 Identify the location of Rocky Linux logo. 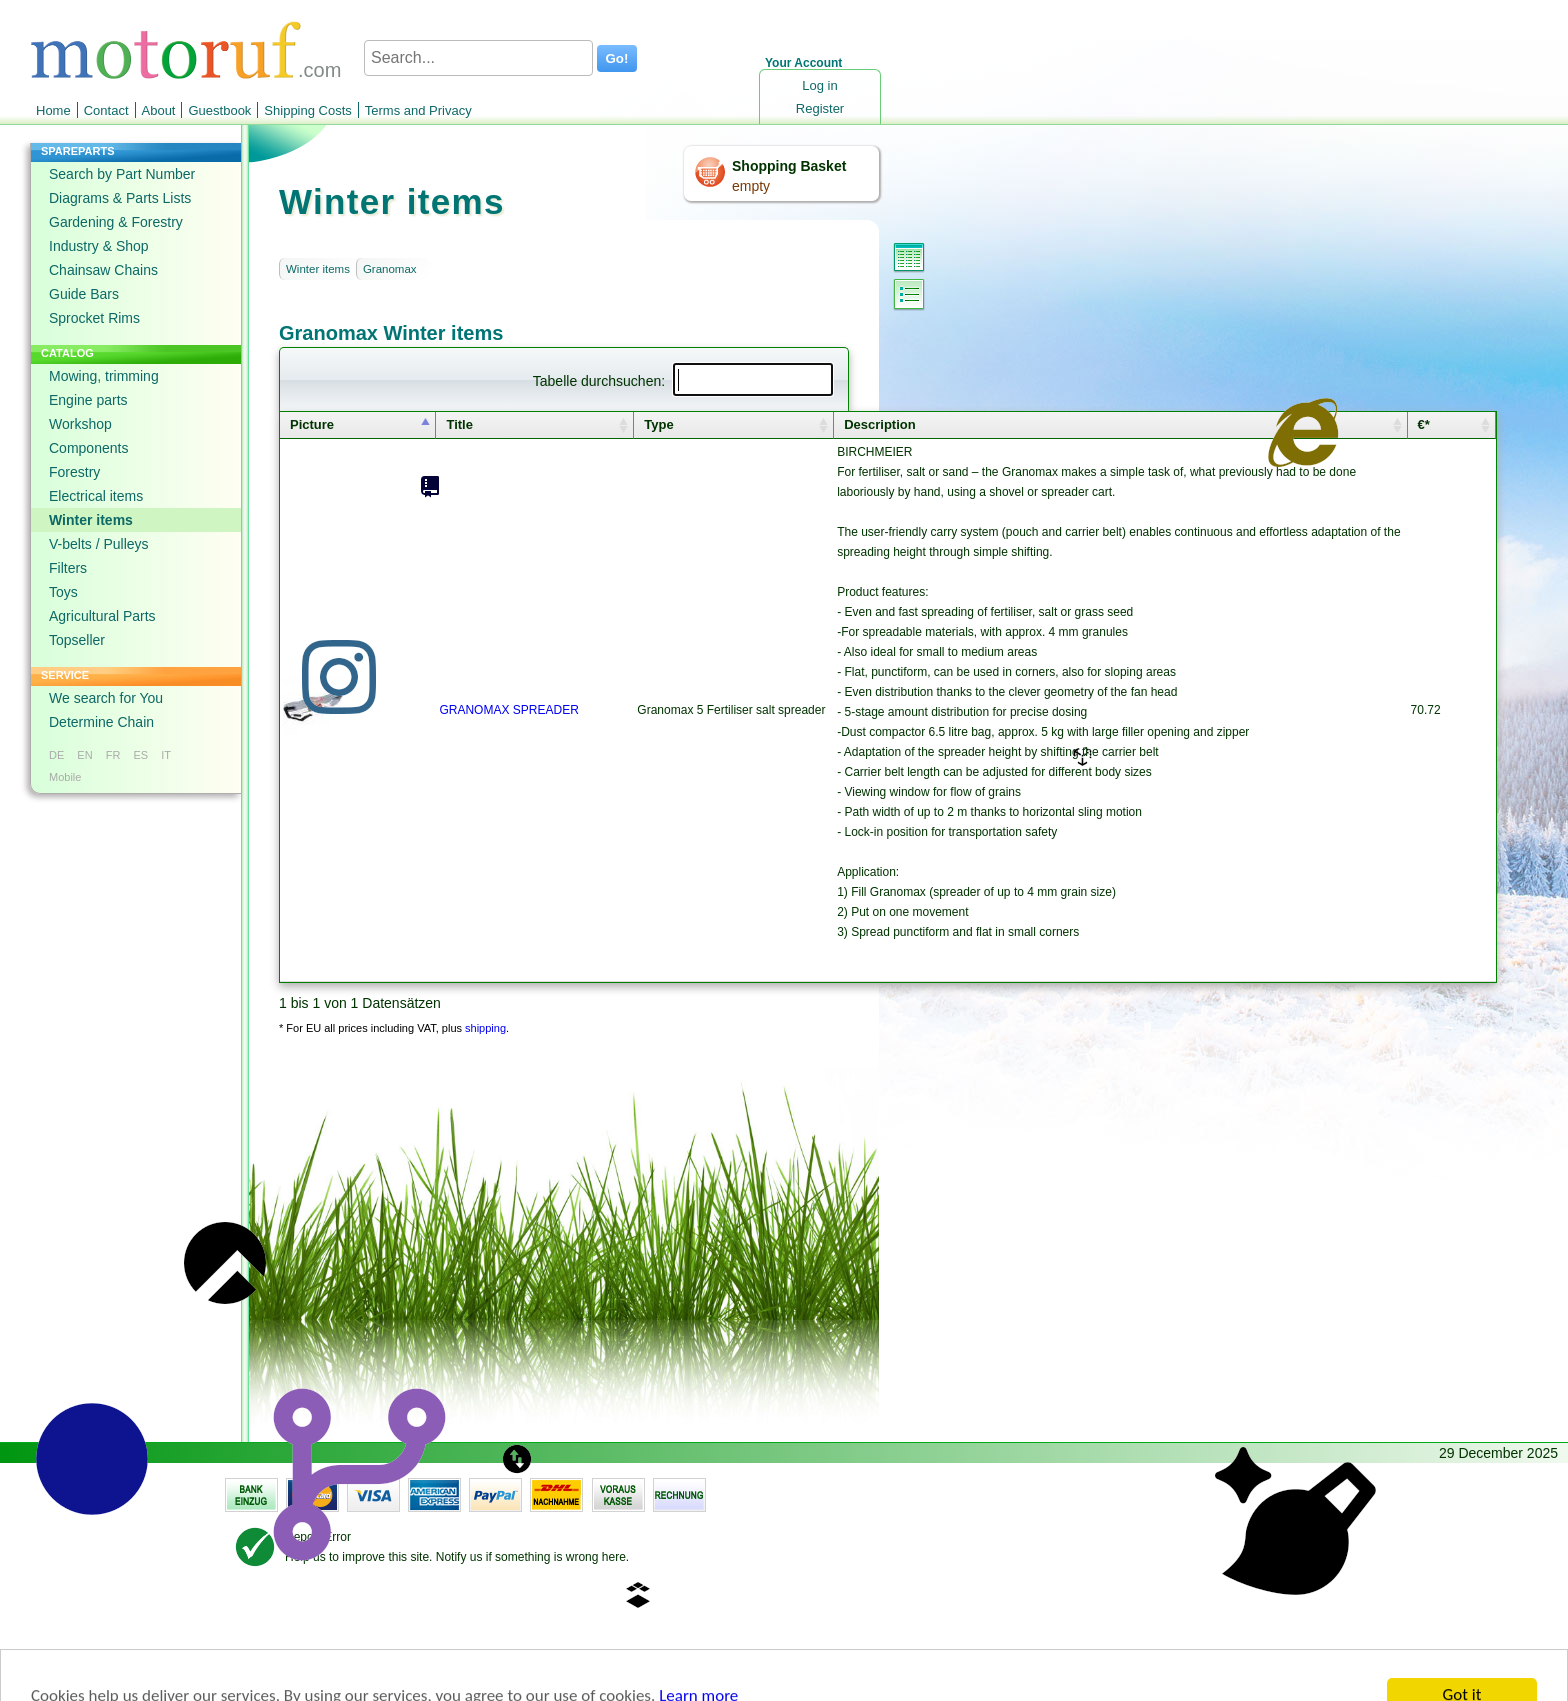
(225, 1263).